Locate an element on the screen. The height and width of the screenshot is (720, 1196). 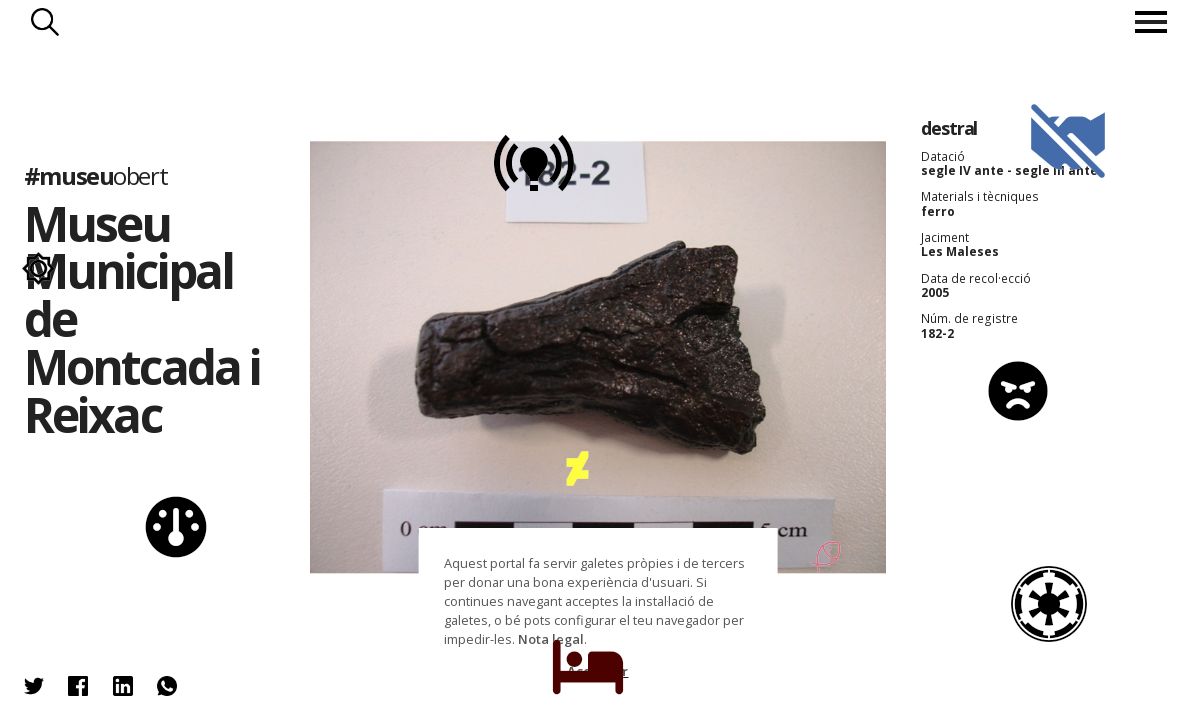
react to a message with anger is located at coordinates (1018, 391).